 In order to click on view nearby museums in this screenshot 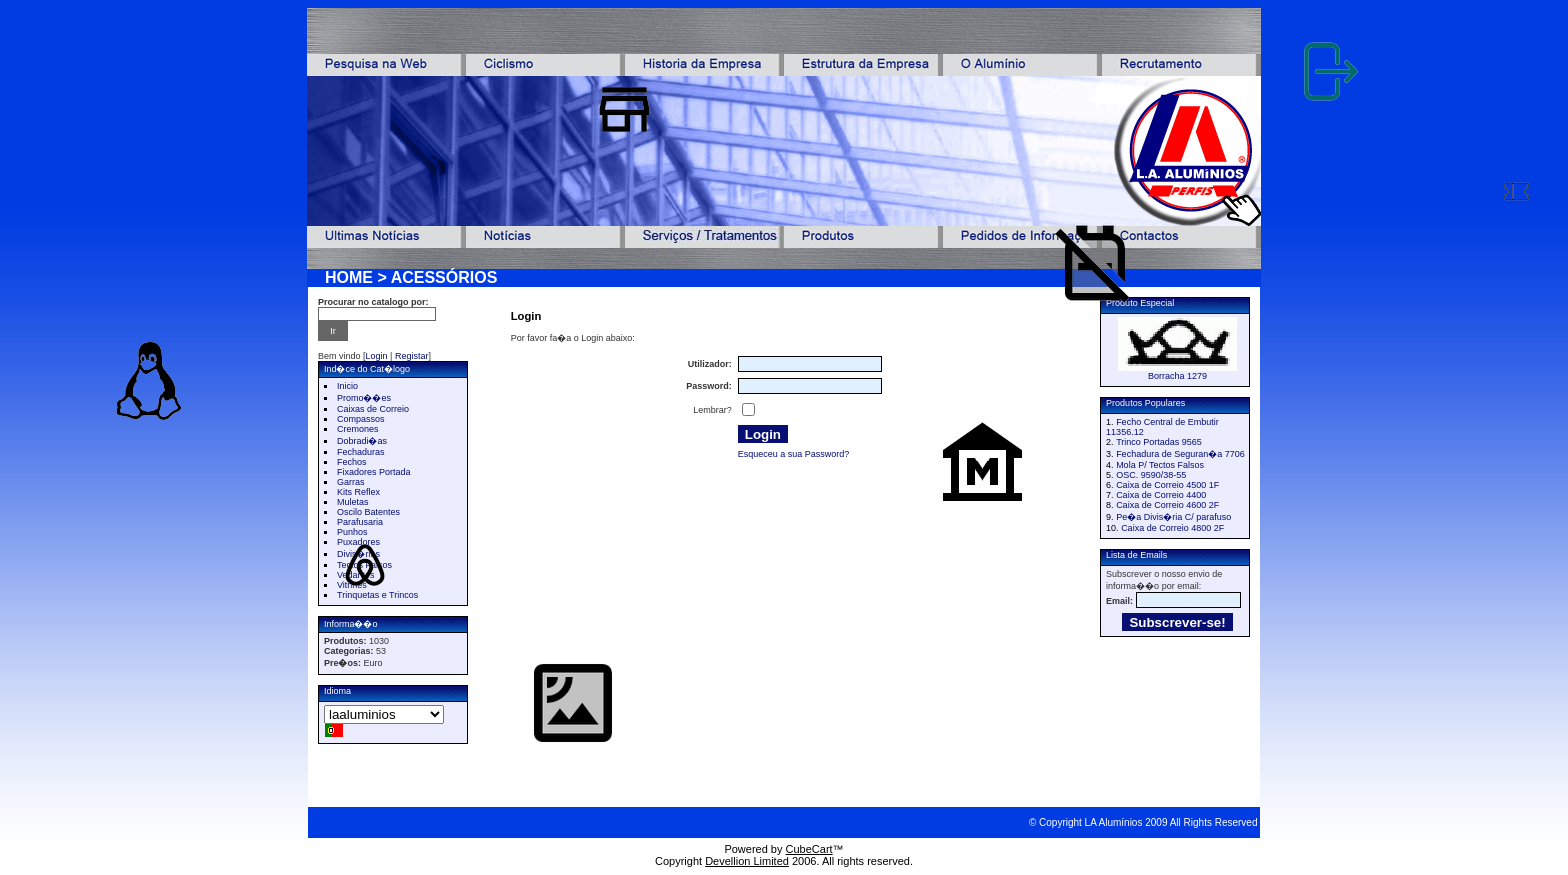, I will do `click(982, 461)`.